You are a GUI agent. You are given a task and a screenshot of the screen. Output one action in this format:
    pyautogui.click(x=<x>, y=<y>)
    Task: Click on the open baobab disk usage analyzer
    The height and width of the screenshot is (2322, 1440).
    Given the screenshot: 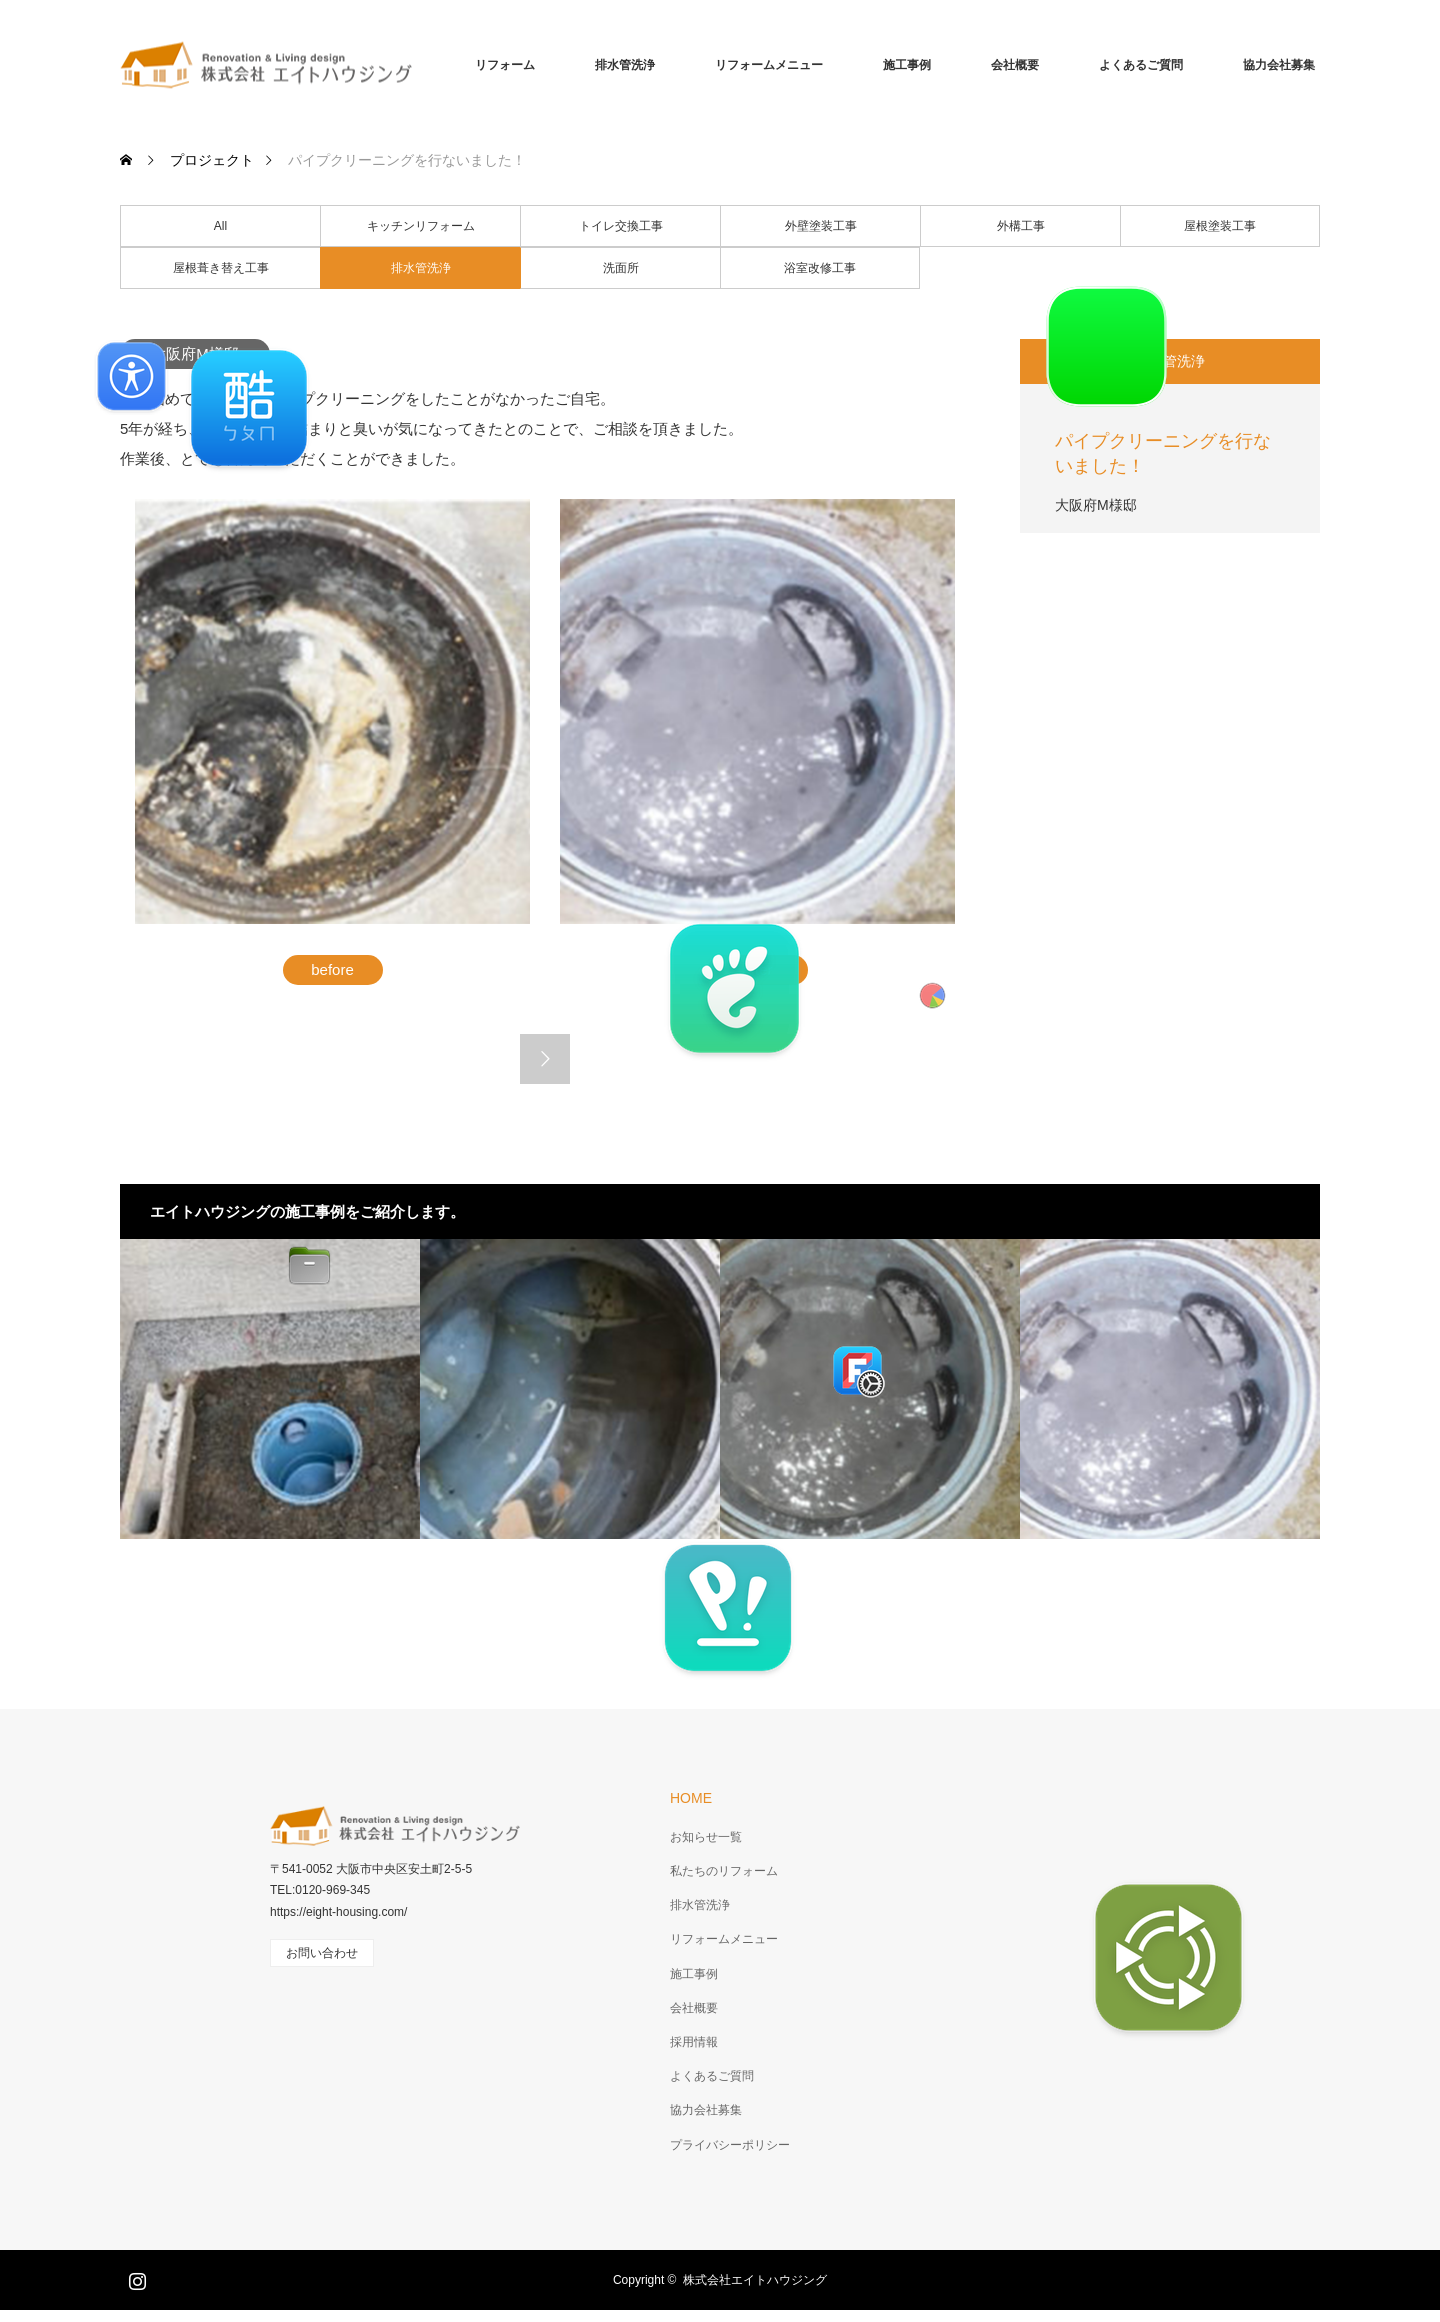 What is the action you would take?
    pyautogui.click(x=932, y=995)
    